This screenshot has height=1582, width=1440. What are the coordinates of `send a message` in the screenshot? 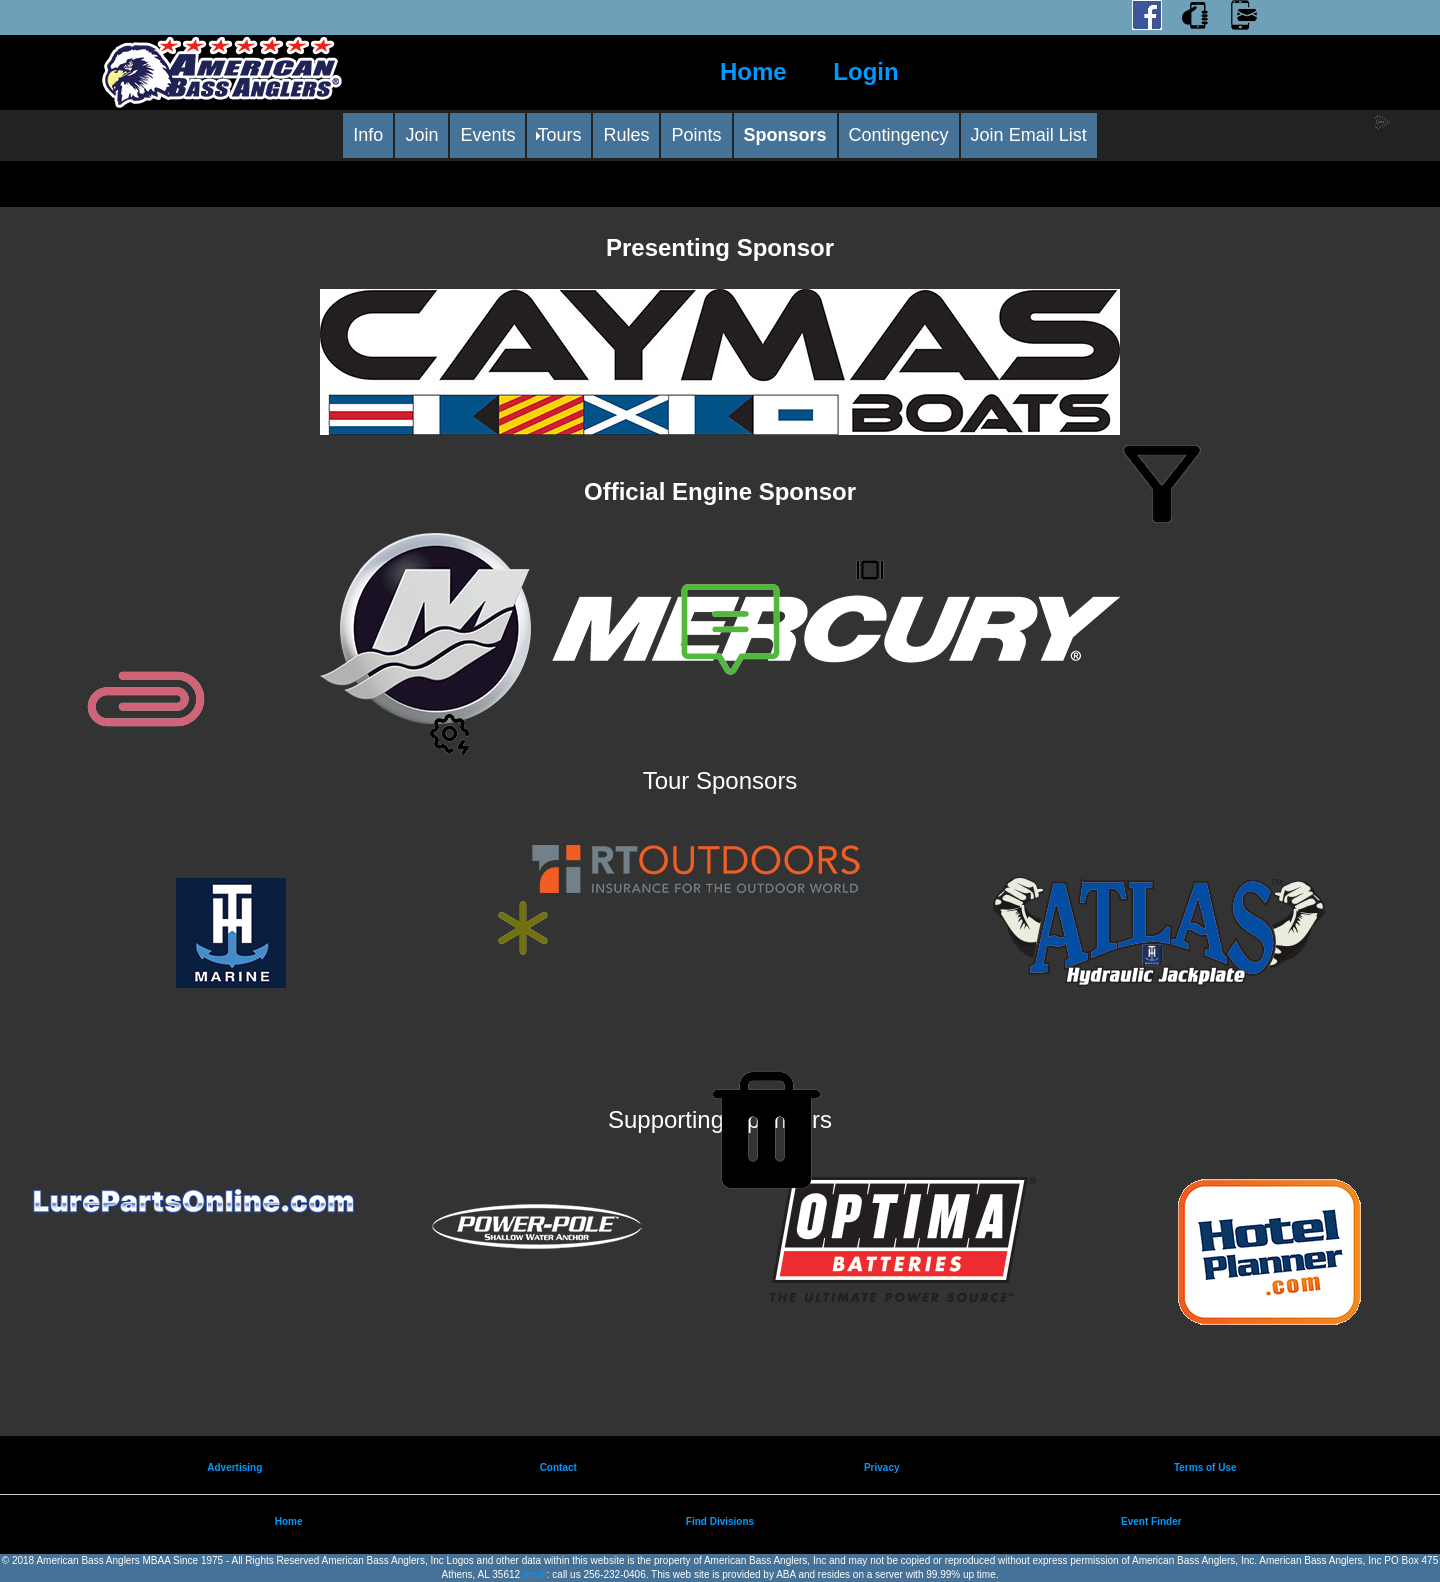 It's located at (1382, 122).